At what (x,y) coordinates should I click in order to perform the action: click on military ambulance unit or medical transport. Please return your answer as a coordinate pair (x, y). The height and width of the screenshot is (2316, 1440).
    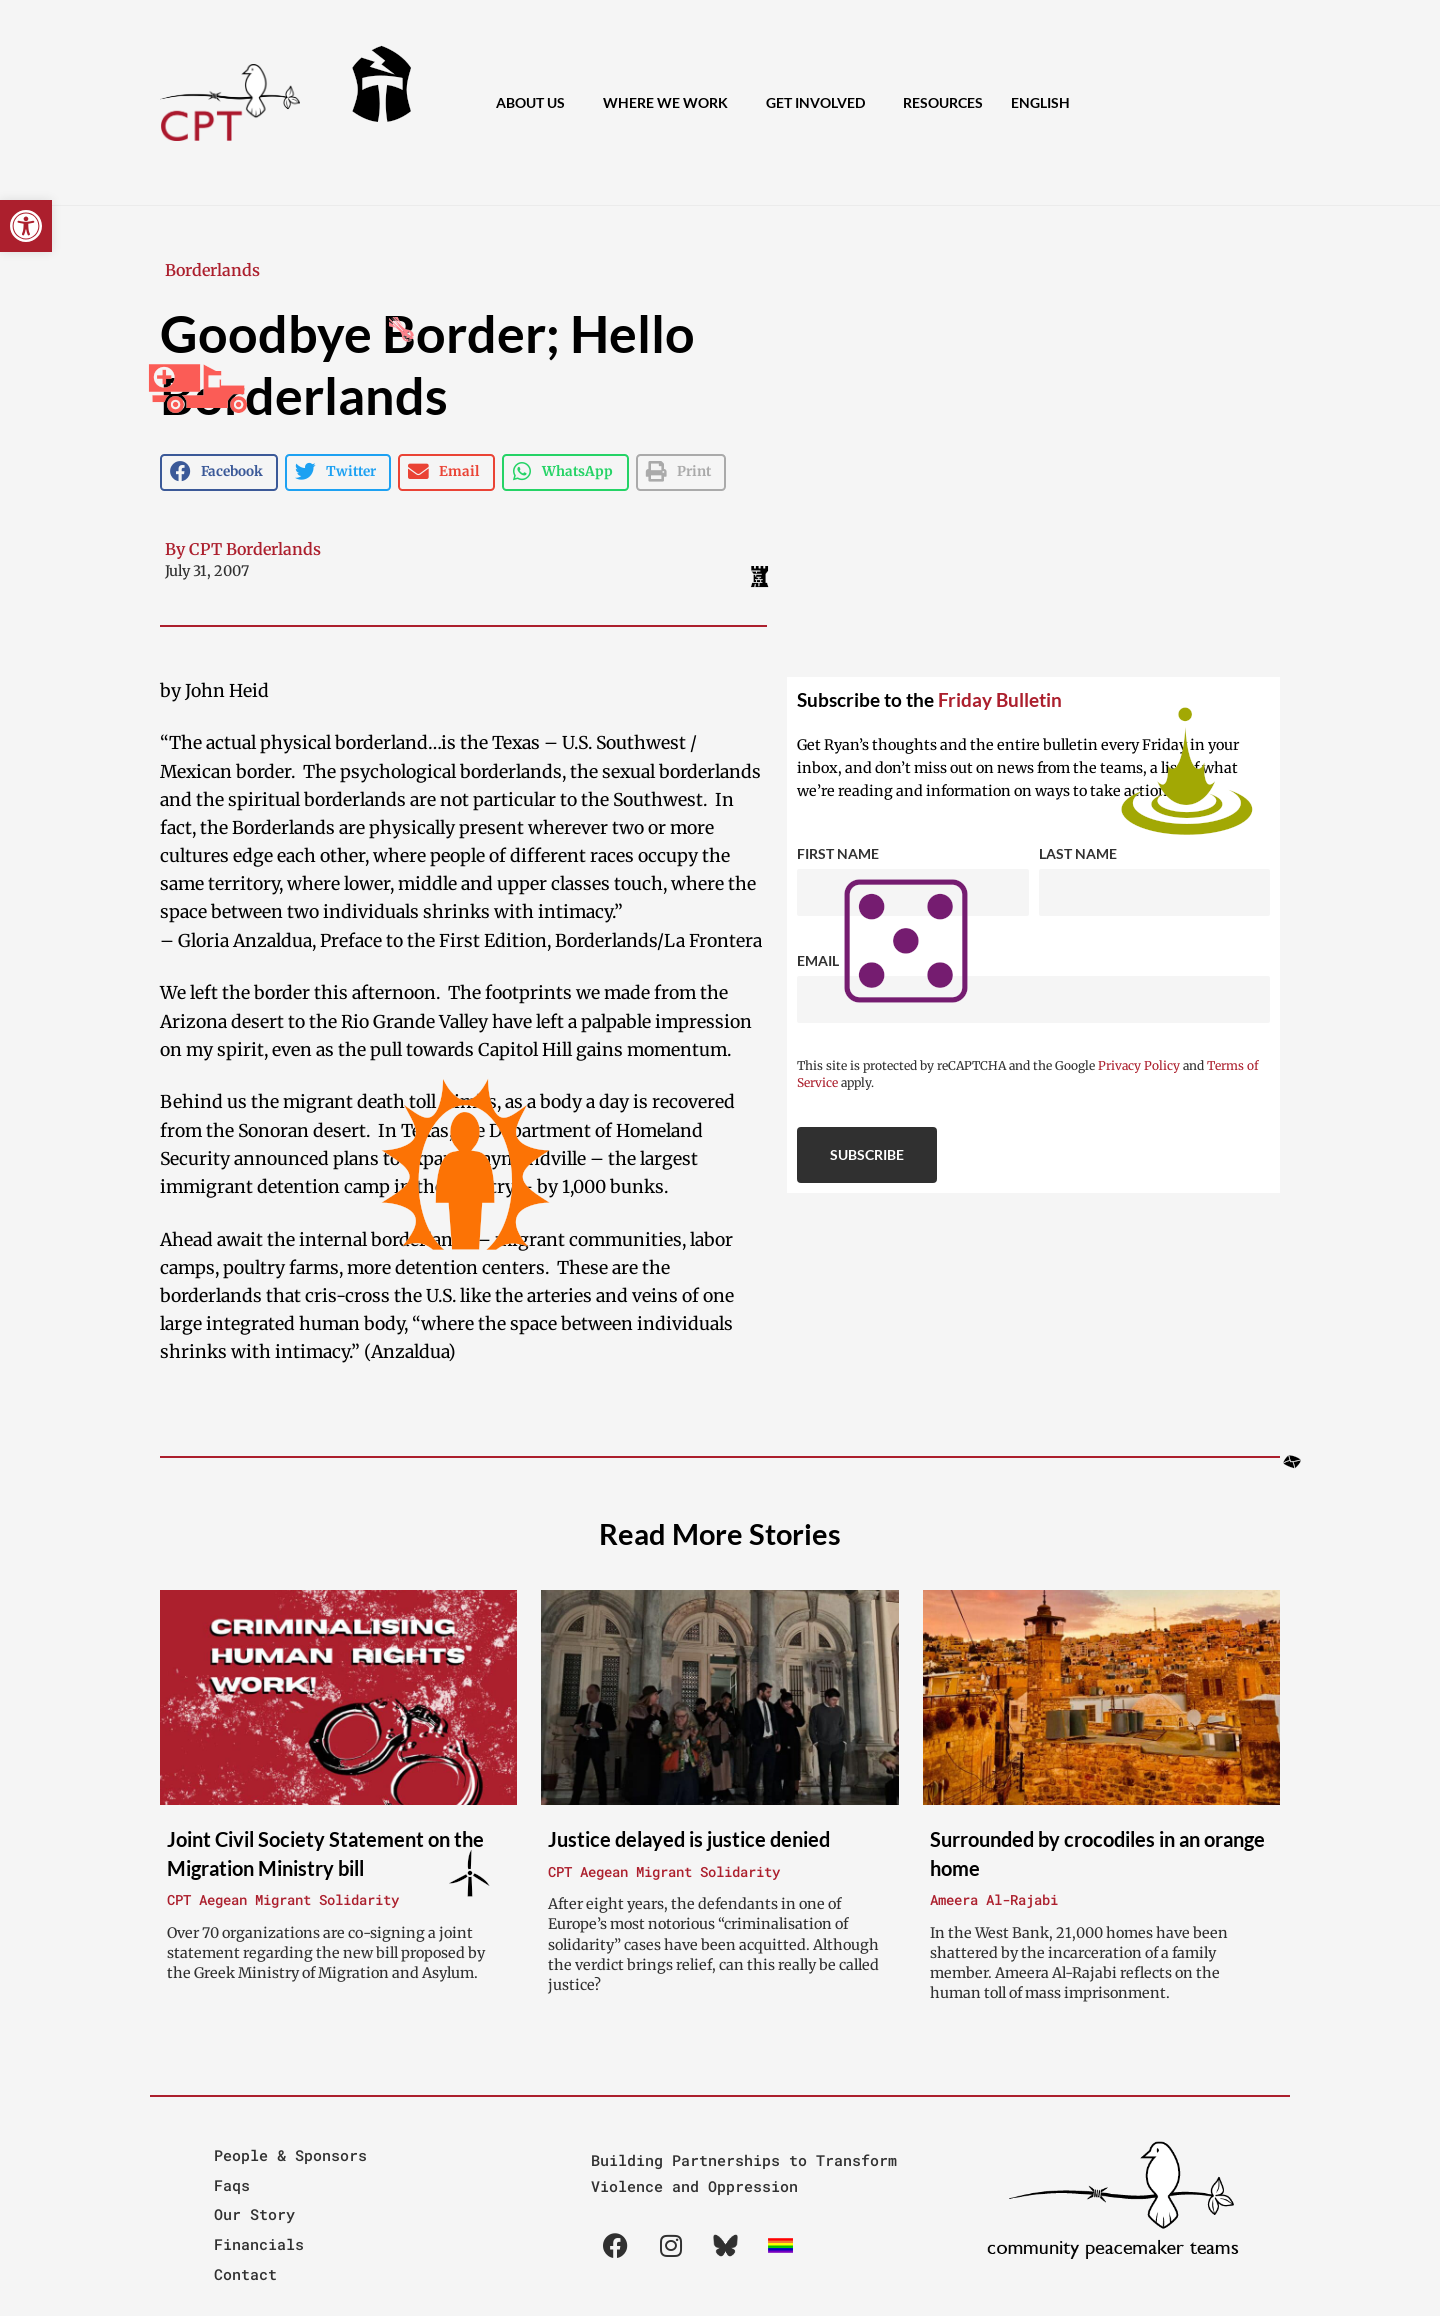
    Looking at the image, I should click on (198, 388).